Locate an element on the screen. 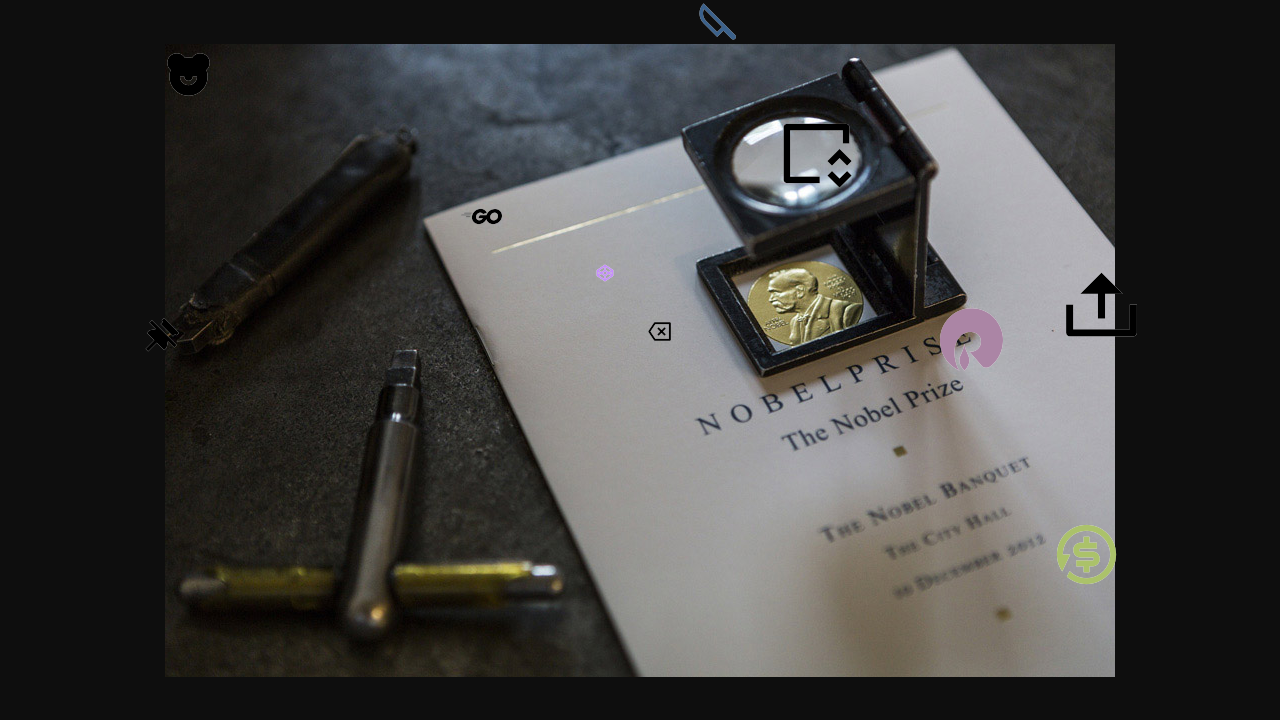  open a dropdown menu to select from options is located at coordinates (816, 153).